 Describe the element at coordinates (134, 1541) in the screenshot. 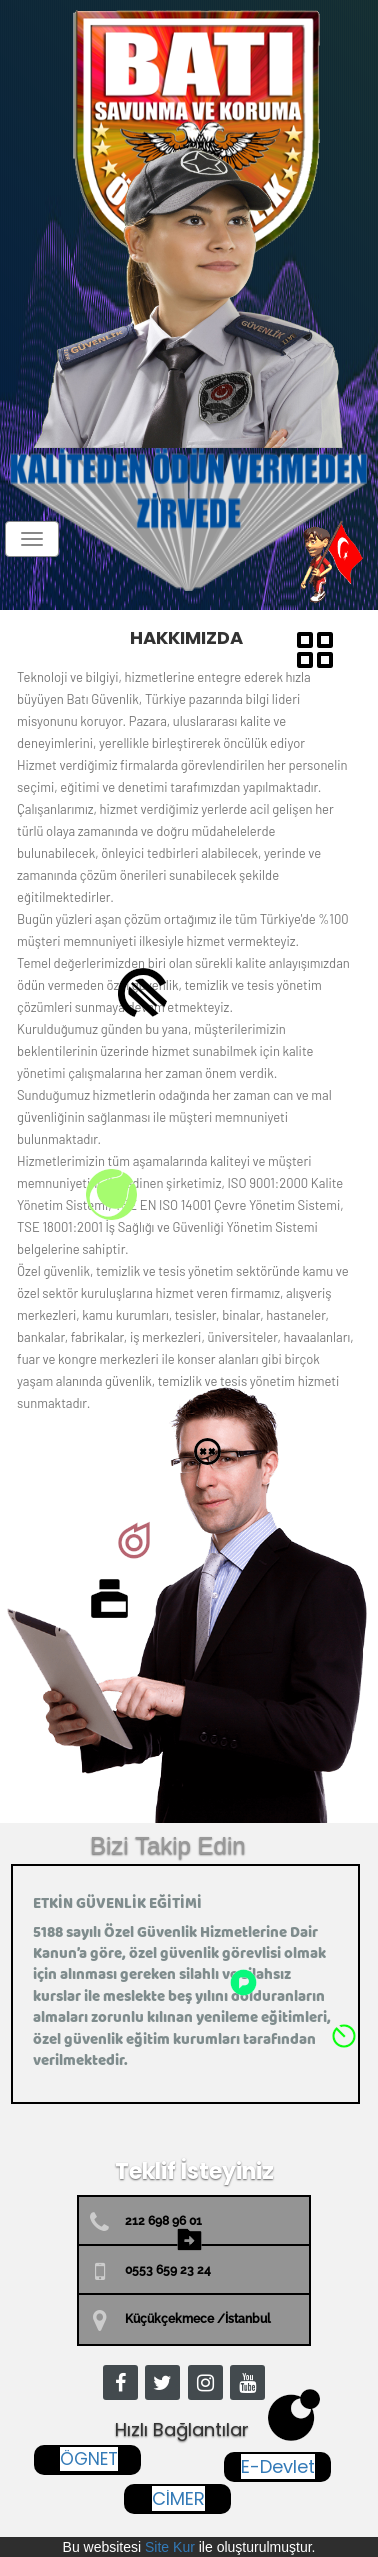

I see `indicates meteor or space weather event` at that location.